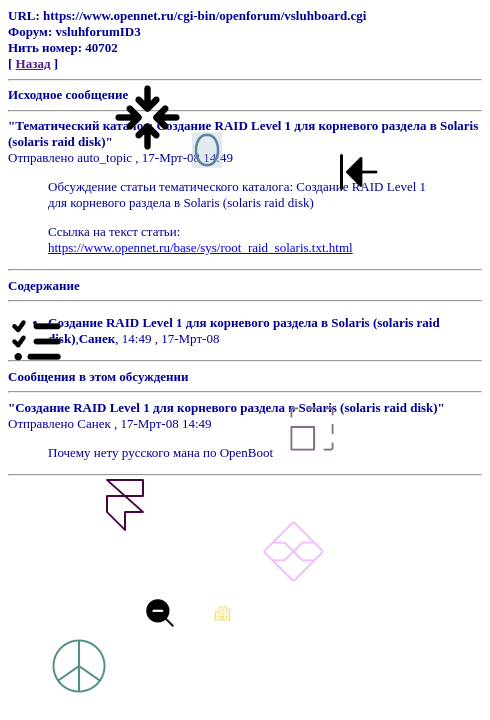 The height and width of the screenshot is (720, 490). Describe the element at coordinates (160, 613) in the screenshot. I see `zoom out of the current view` at that location.